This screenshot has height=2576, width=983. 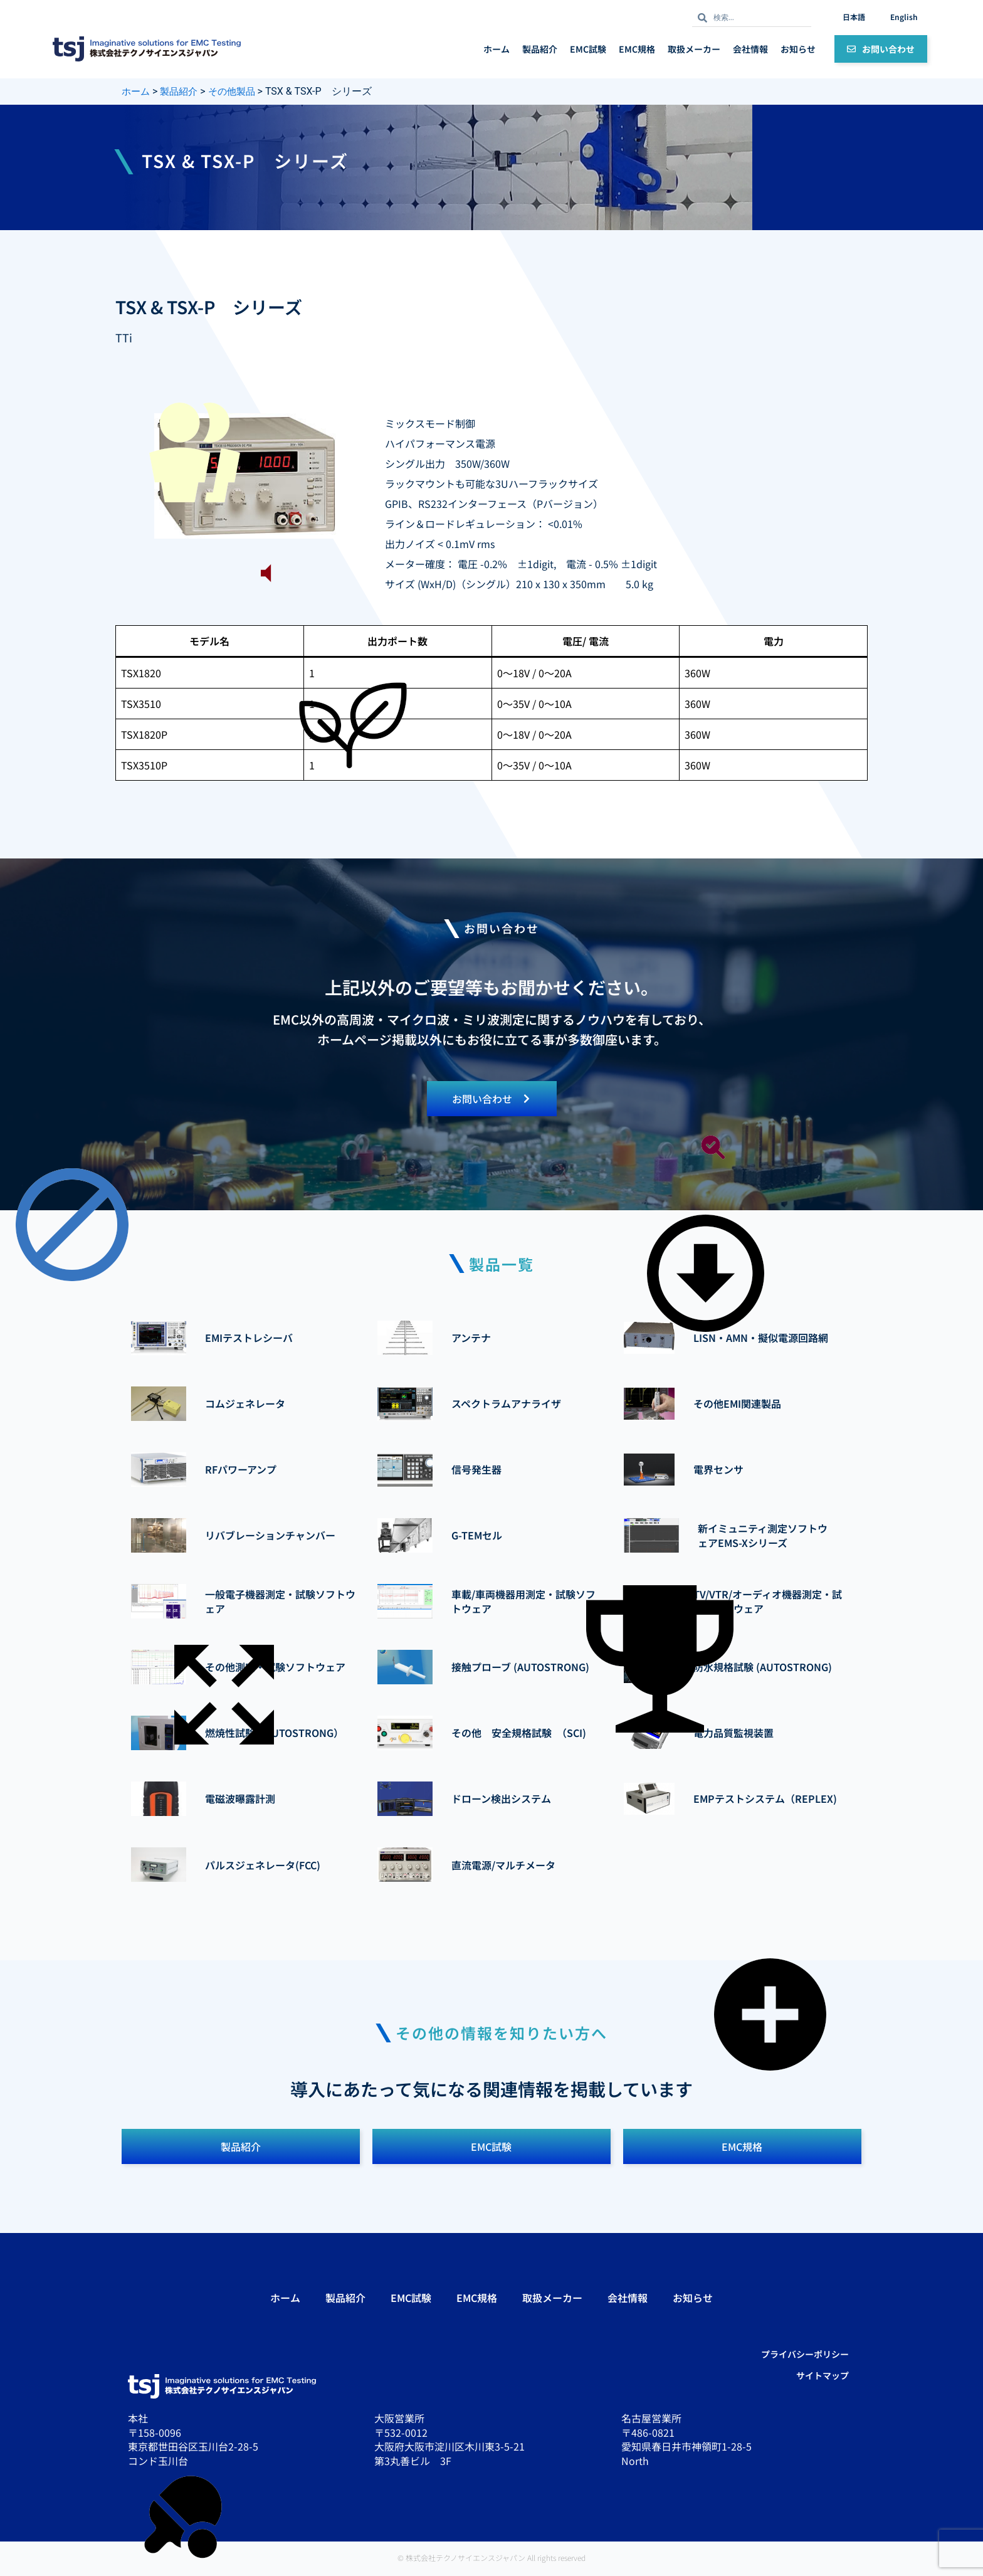 I want to click on mute audio or sound, so click(x=266, y=573).